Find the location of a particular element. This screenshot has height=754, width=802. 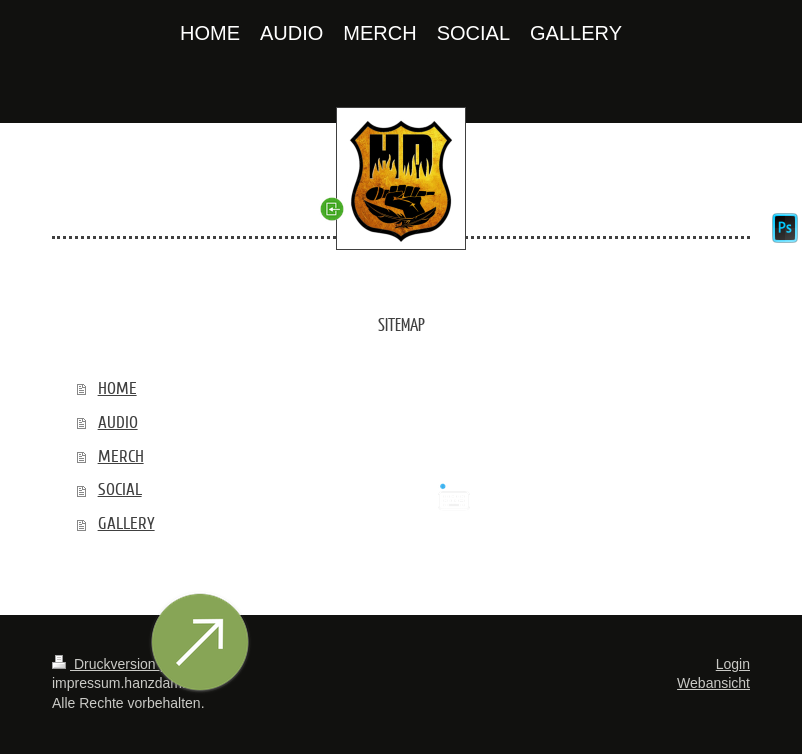

virtual keyboard is currently active is located at coordinates (454, 497).